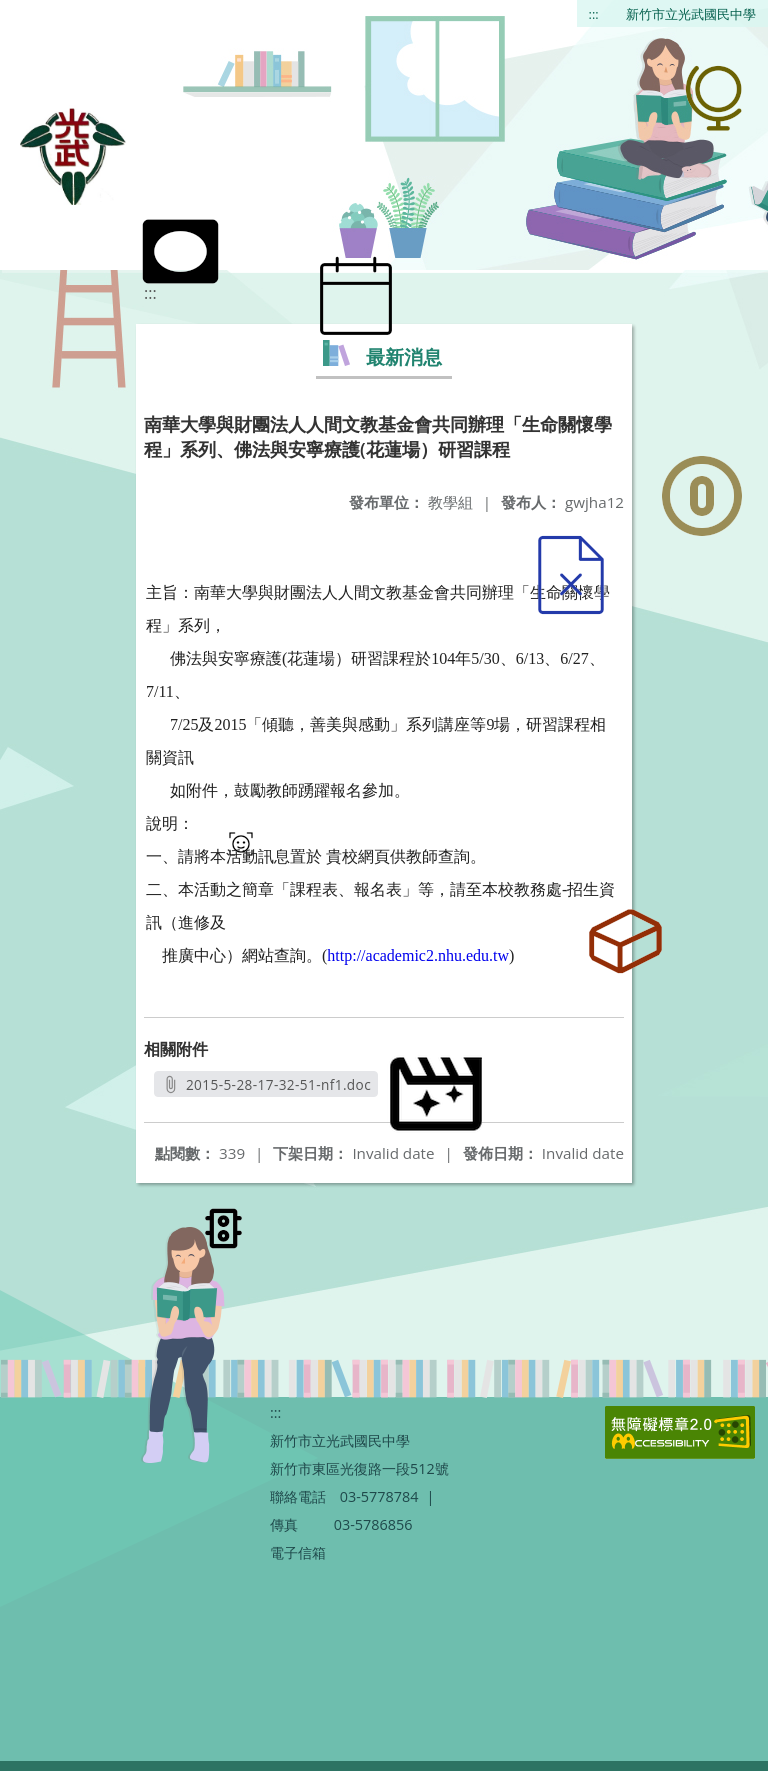 Image resolution: width=768 pixels, height=1771 pixels. Describe the element at coordinates (625, 940) in the screenshot. I see `represents a field or property in code structure` at that location.